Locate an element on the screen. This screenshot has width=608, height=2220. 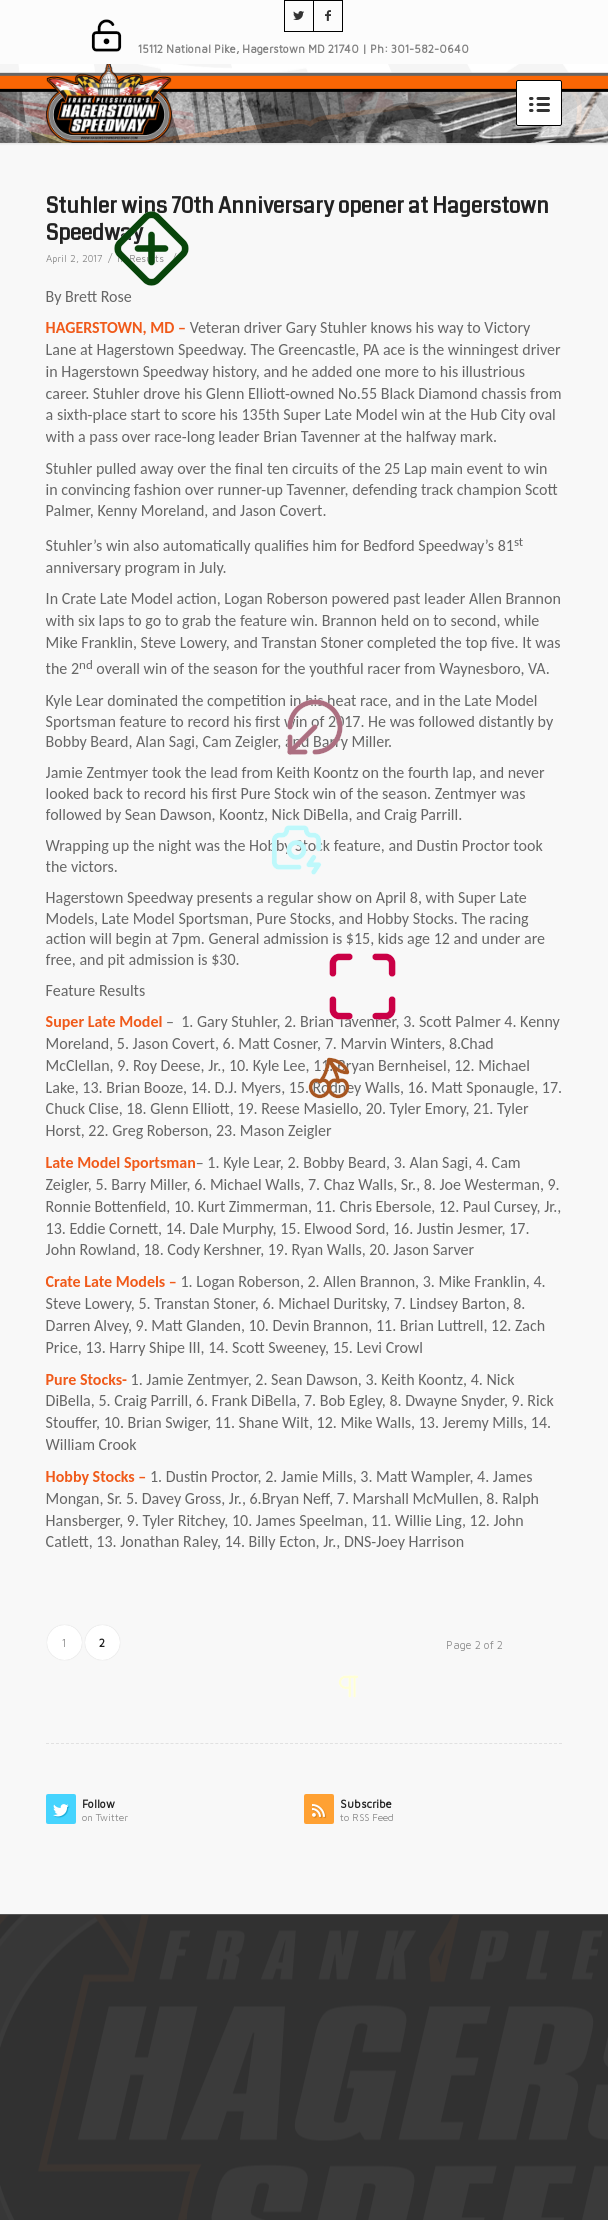
expand to full screen mode is located at coordinates (362, 986).